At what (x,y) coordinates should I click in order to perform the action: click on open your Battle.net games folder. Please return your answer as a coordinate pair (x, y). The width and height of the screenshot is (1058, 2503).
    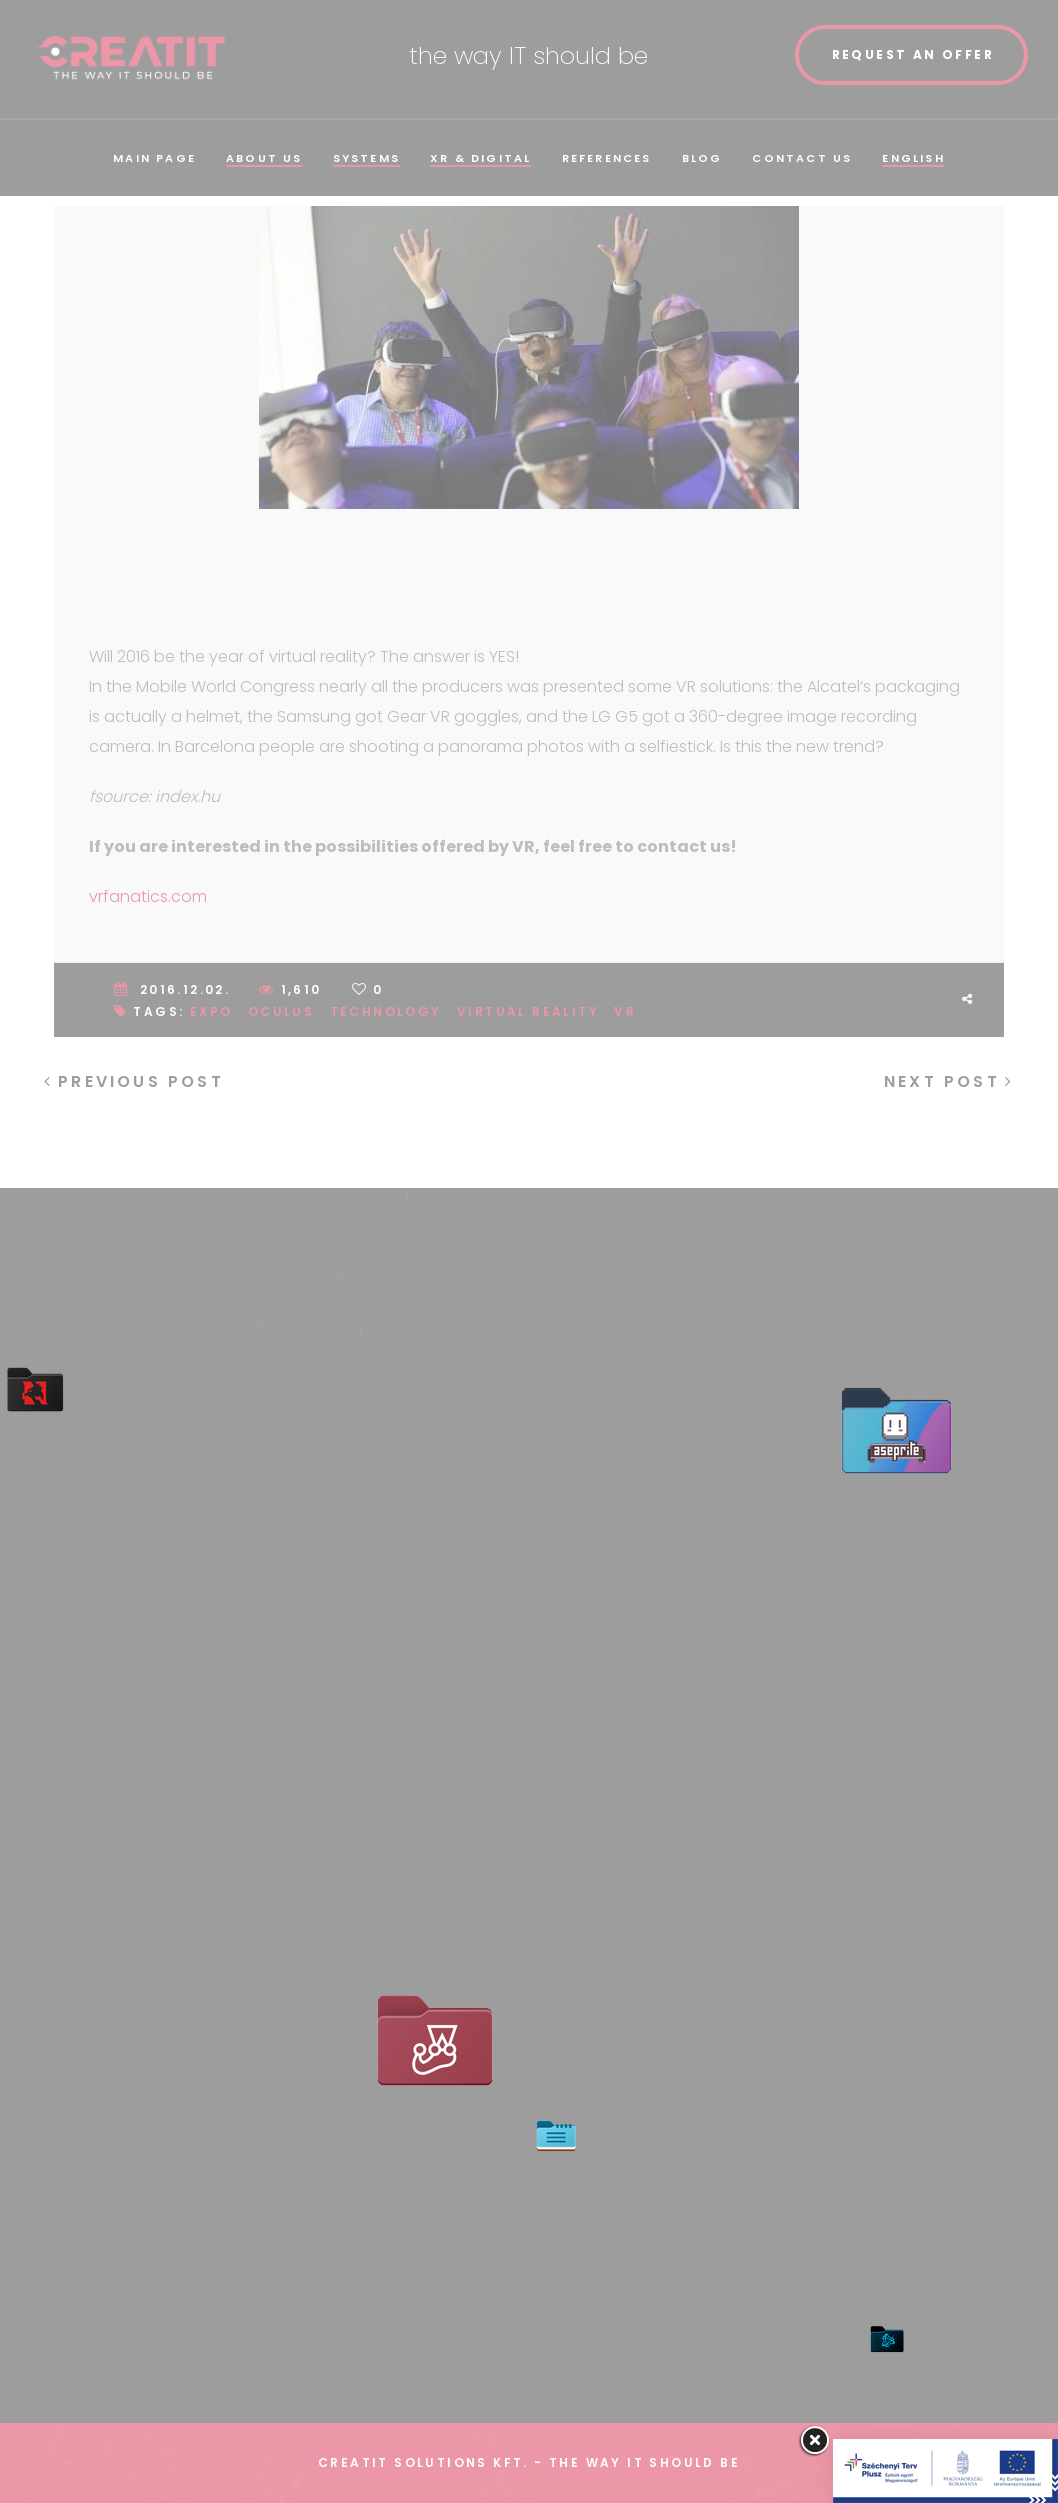
    Looking at the image, I should click on (887, 2340).